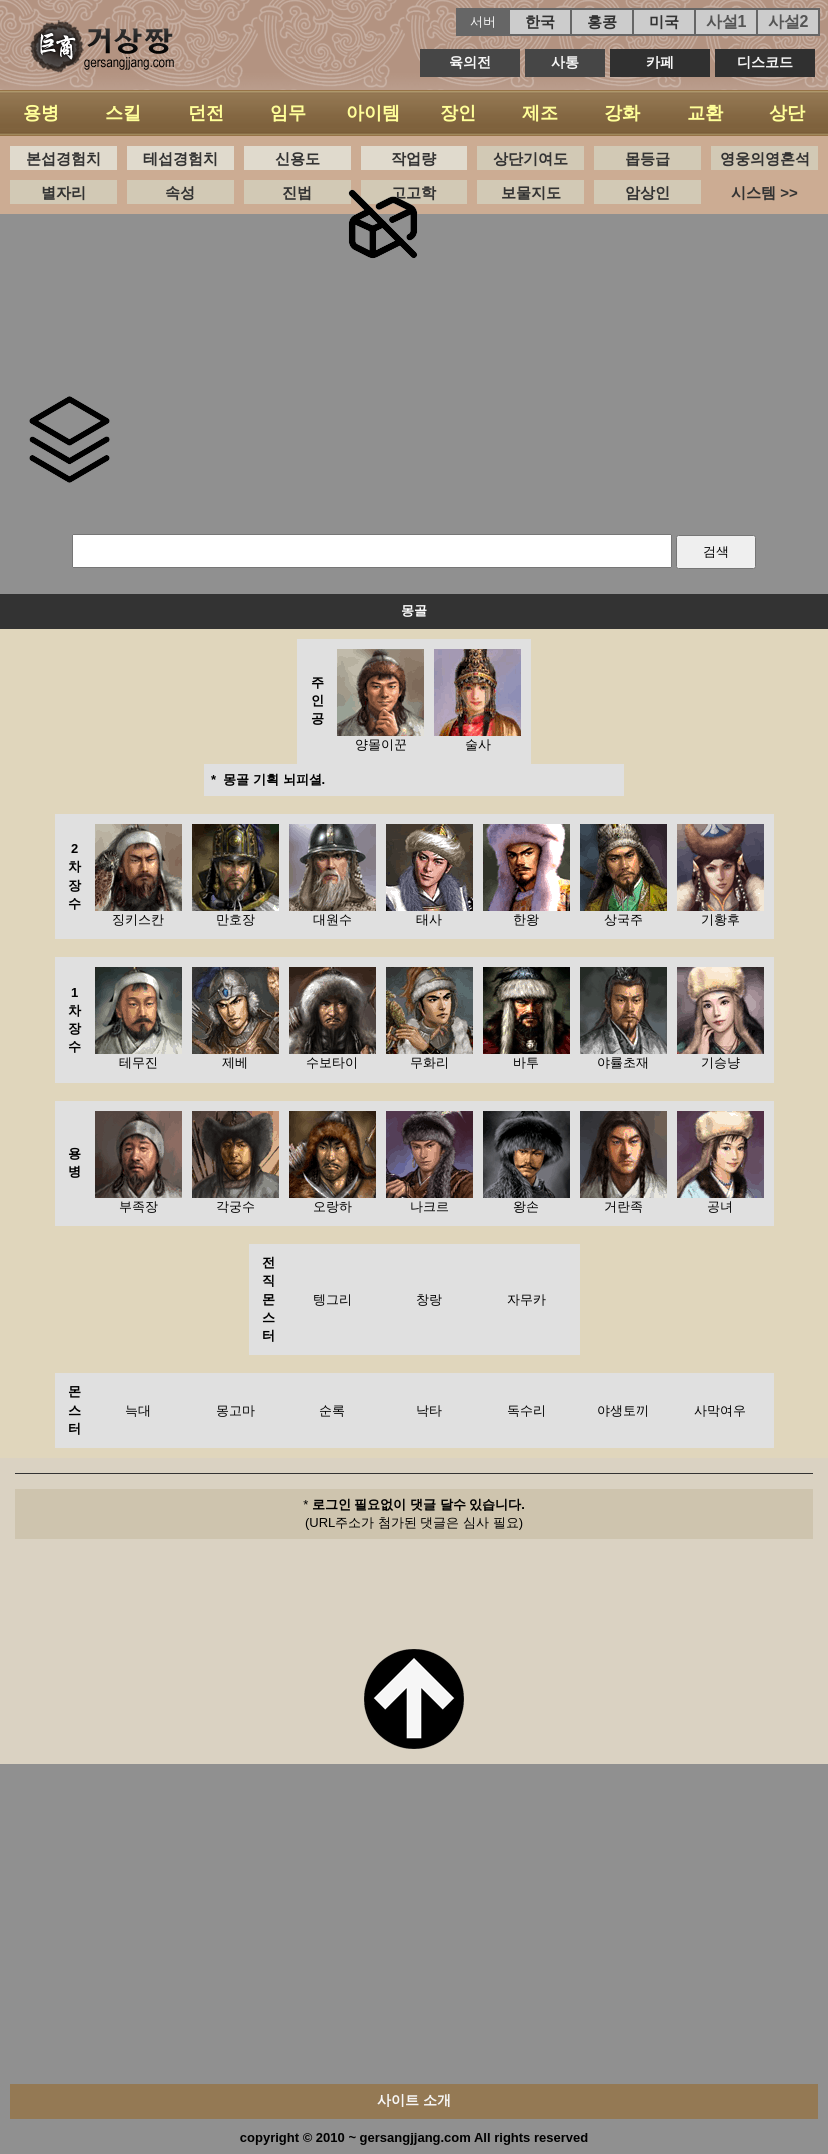 This screenshot has height=2154, width=828. Describe the element at coordinates (383, 224) in the screenshot. I see `disable 3D view mode` at that location.